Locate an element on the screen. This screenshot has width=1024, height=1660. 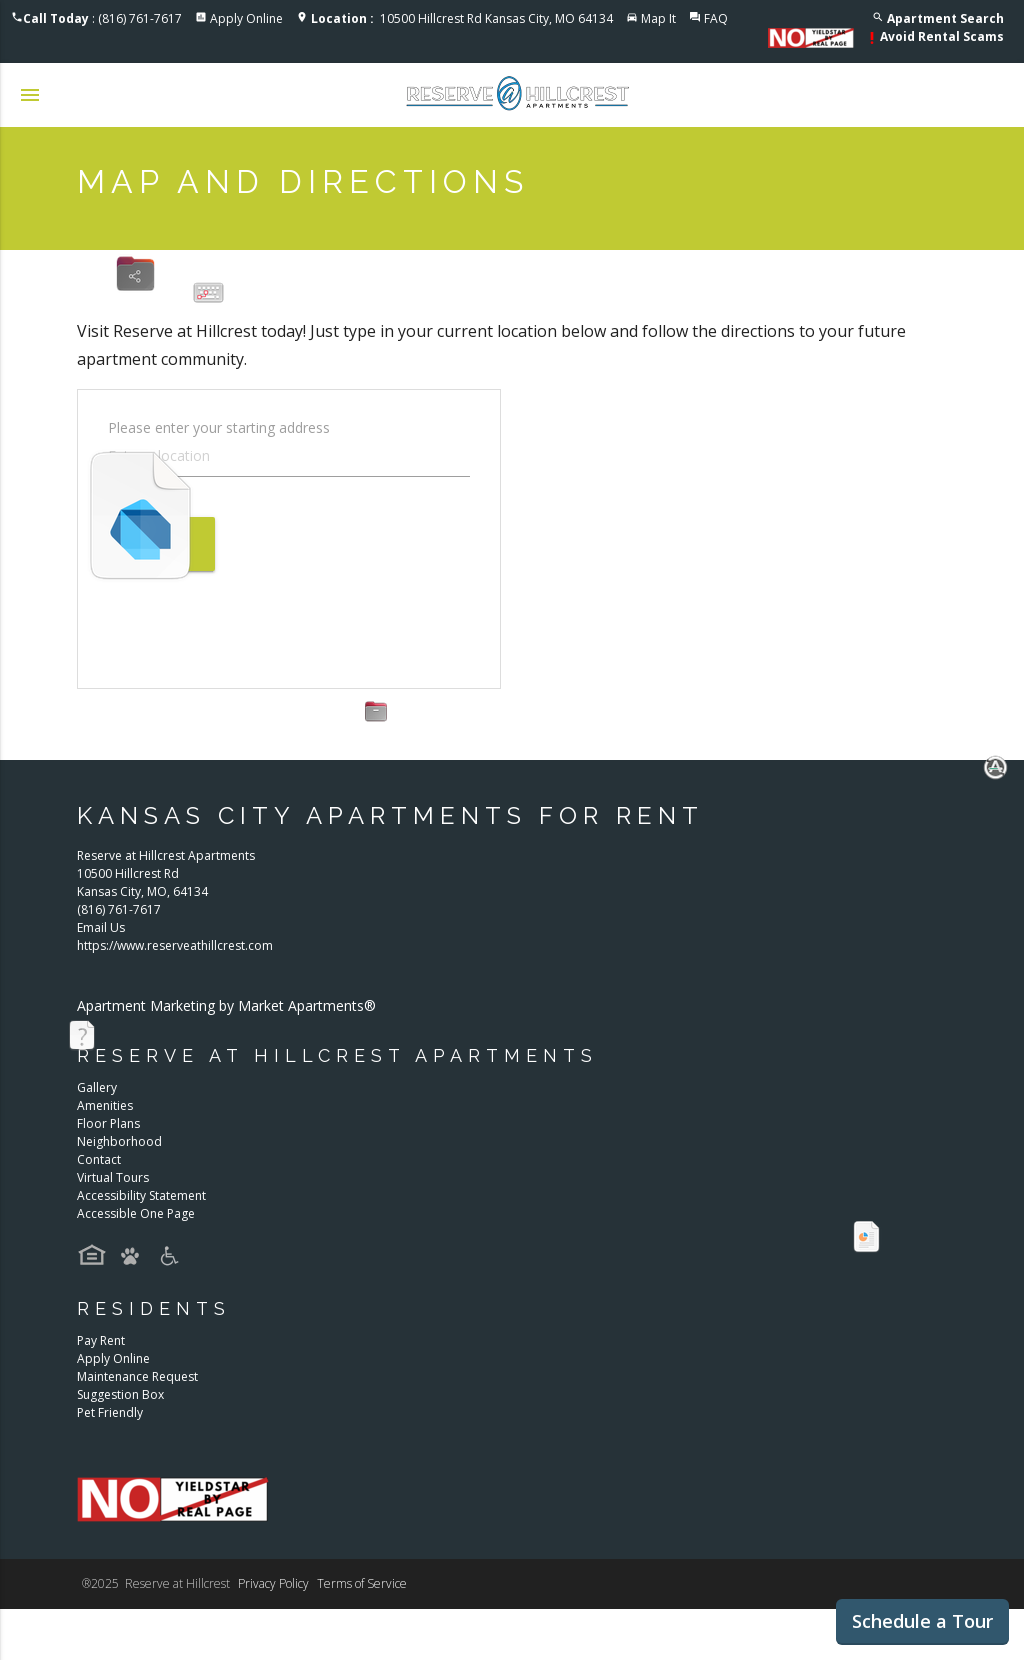
dart programming language source file is located at coordinates (140, 515).